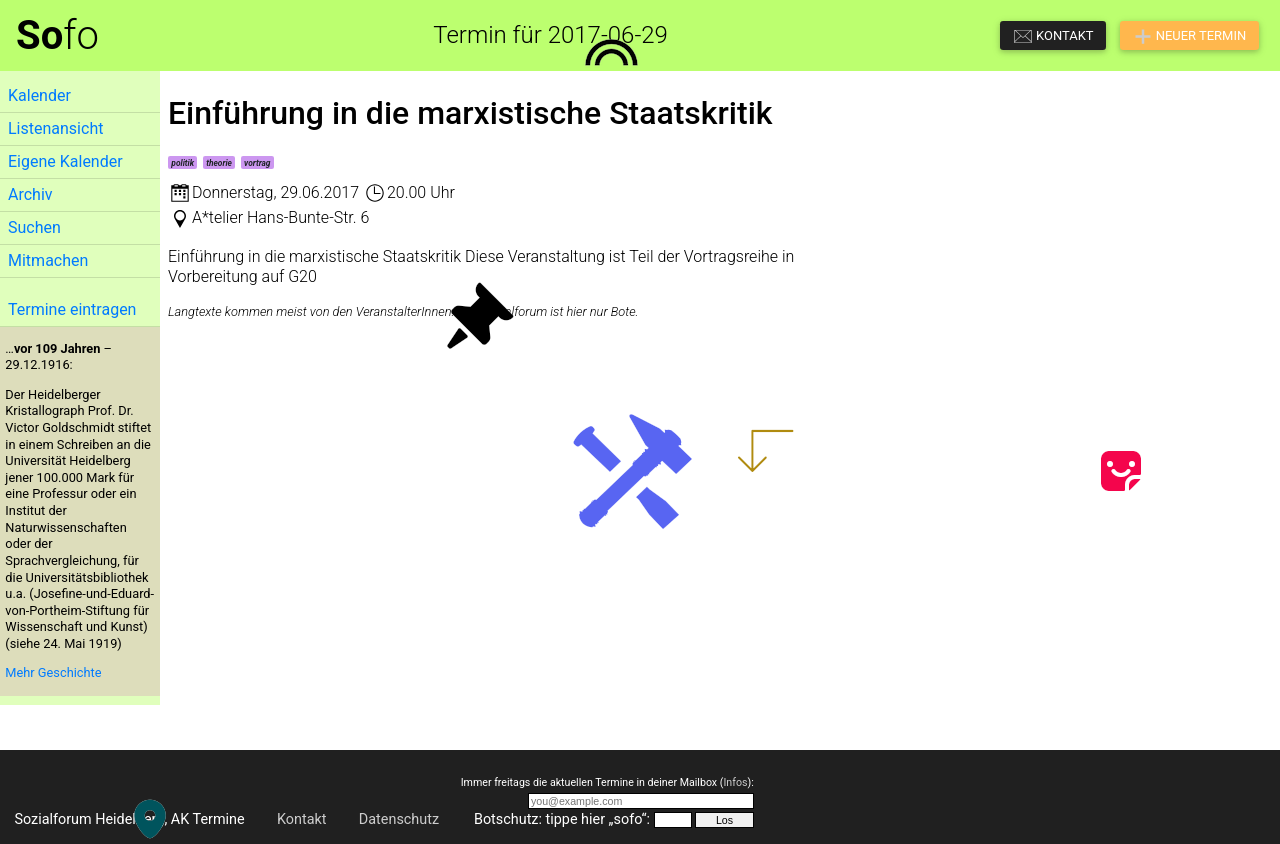  I want to click on pin a message to the channel, so click(476, 319).